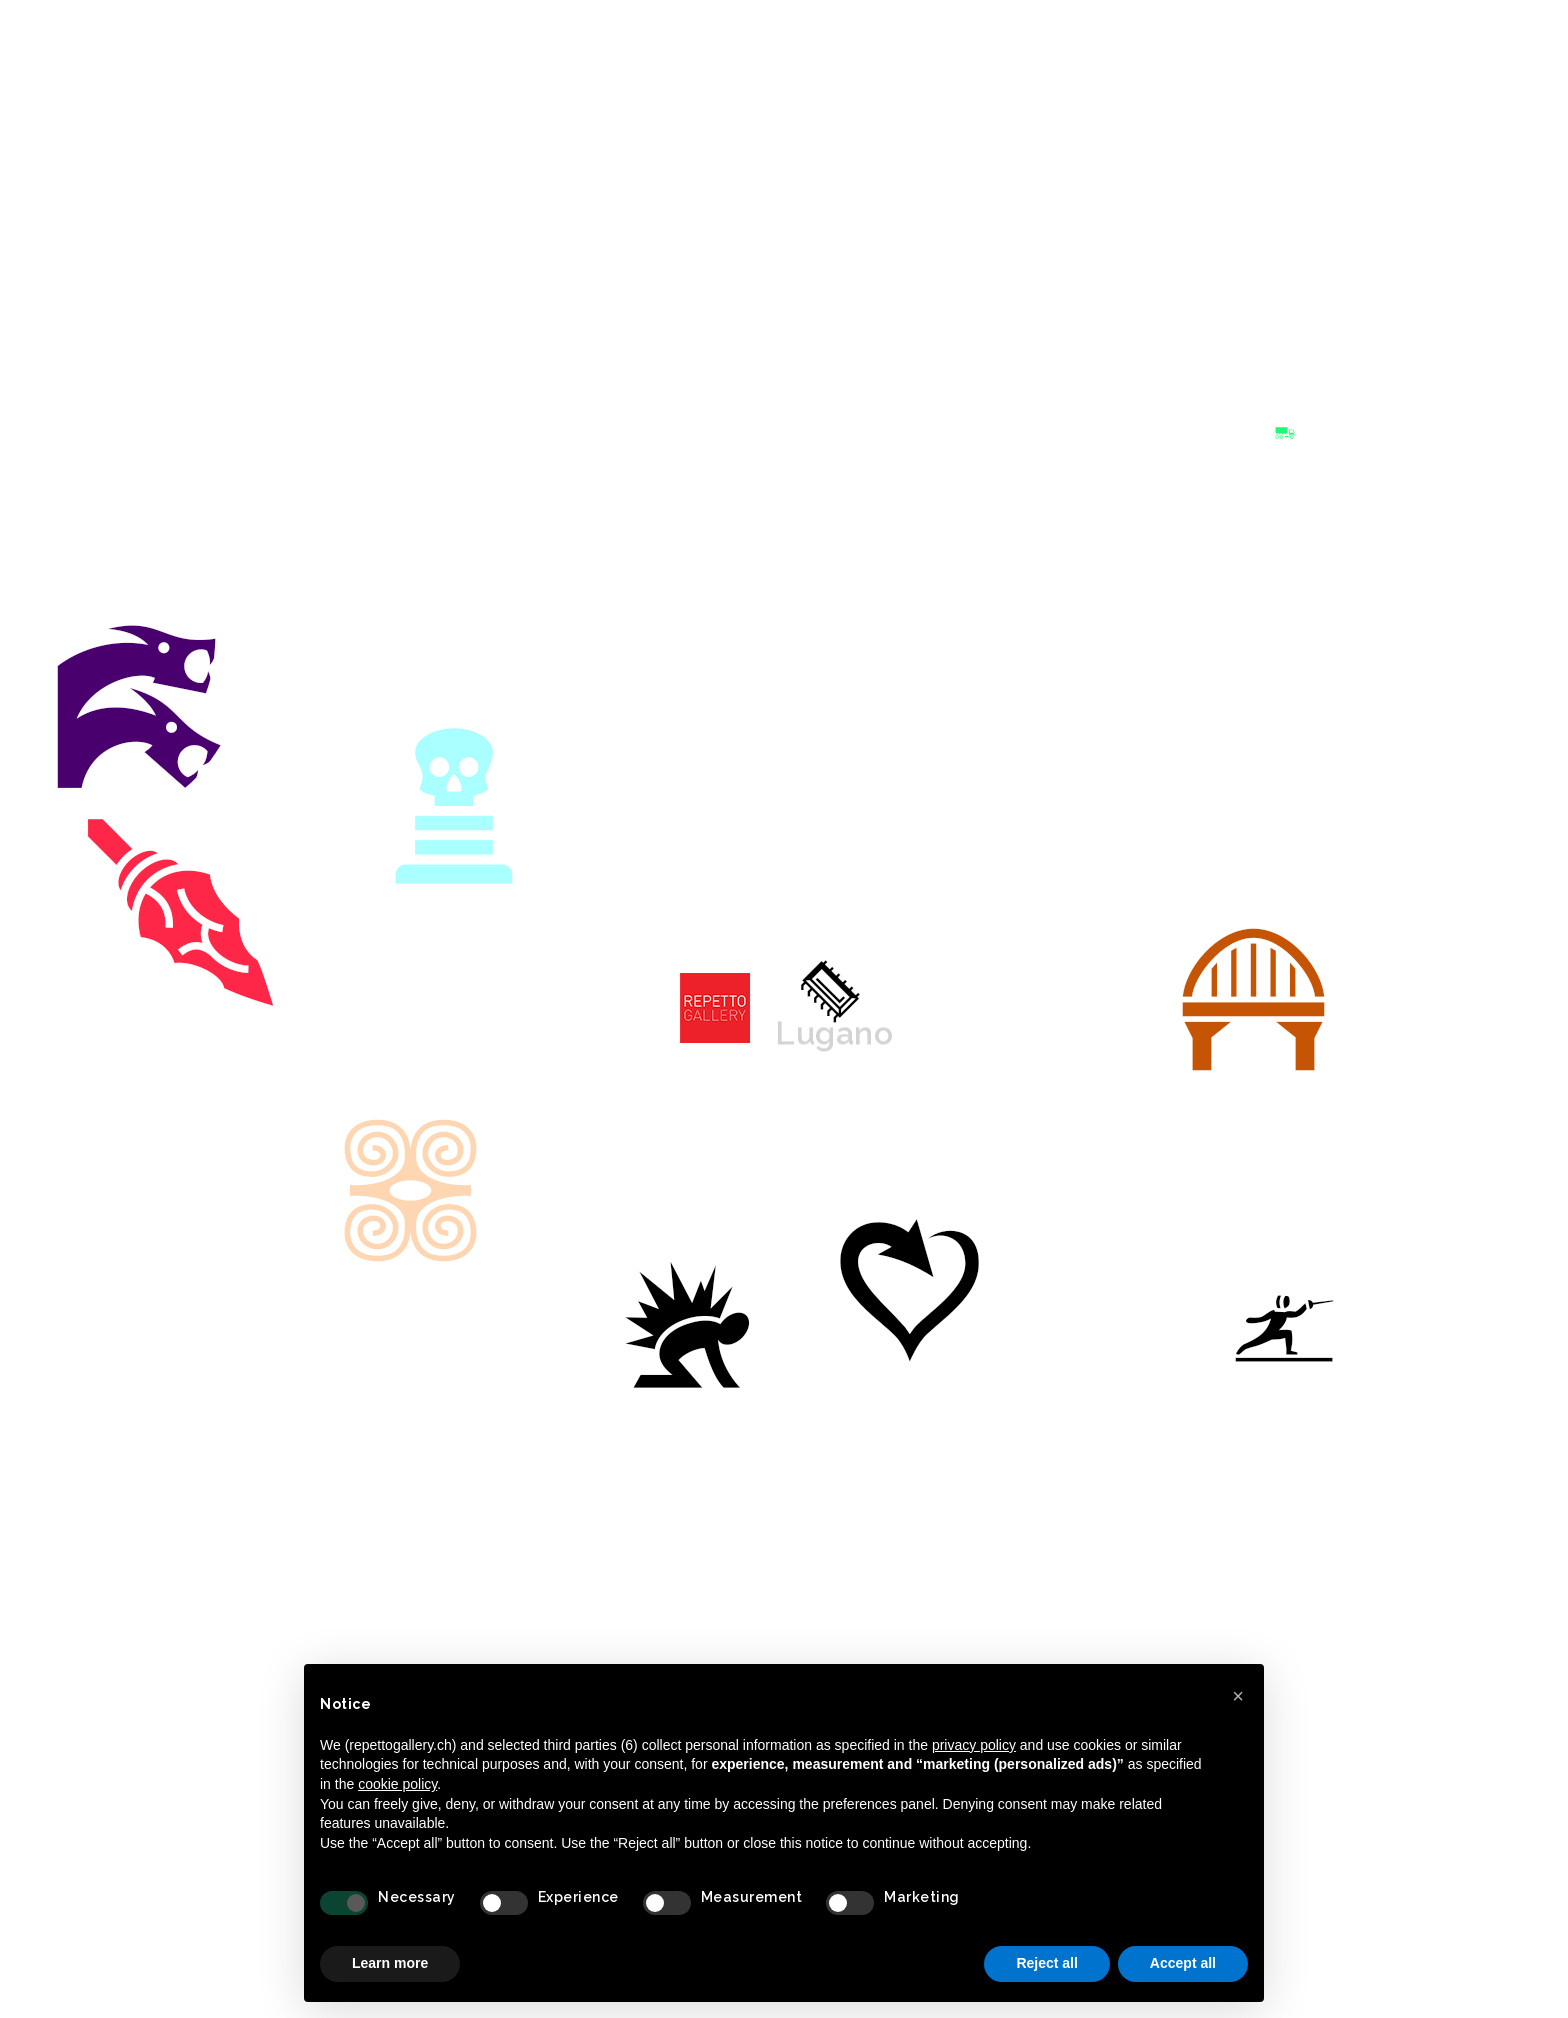 The image size is (1568, 2018). I want to click on access fencing sports content or activities, so click(1284, 1328).